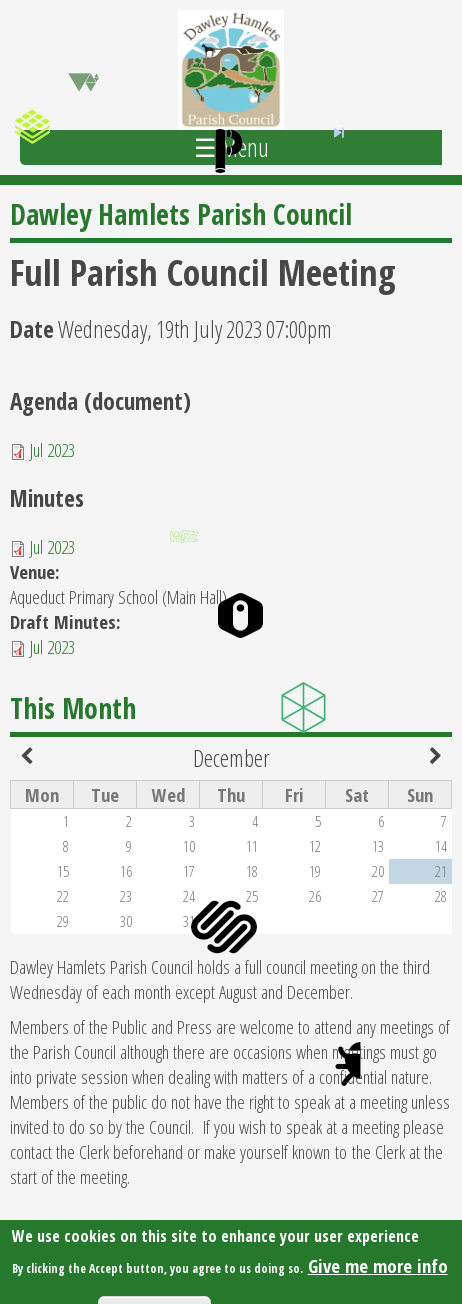  Describe the element at coordinates (83, 82) in the screenshot. I see `WebGPU technology or API branding` at that location.